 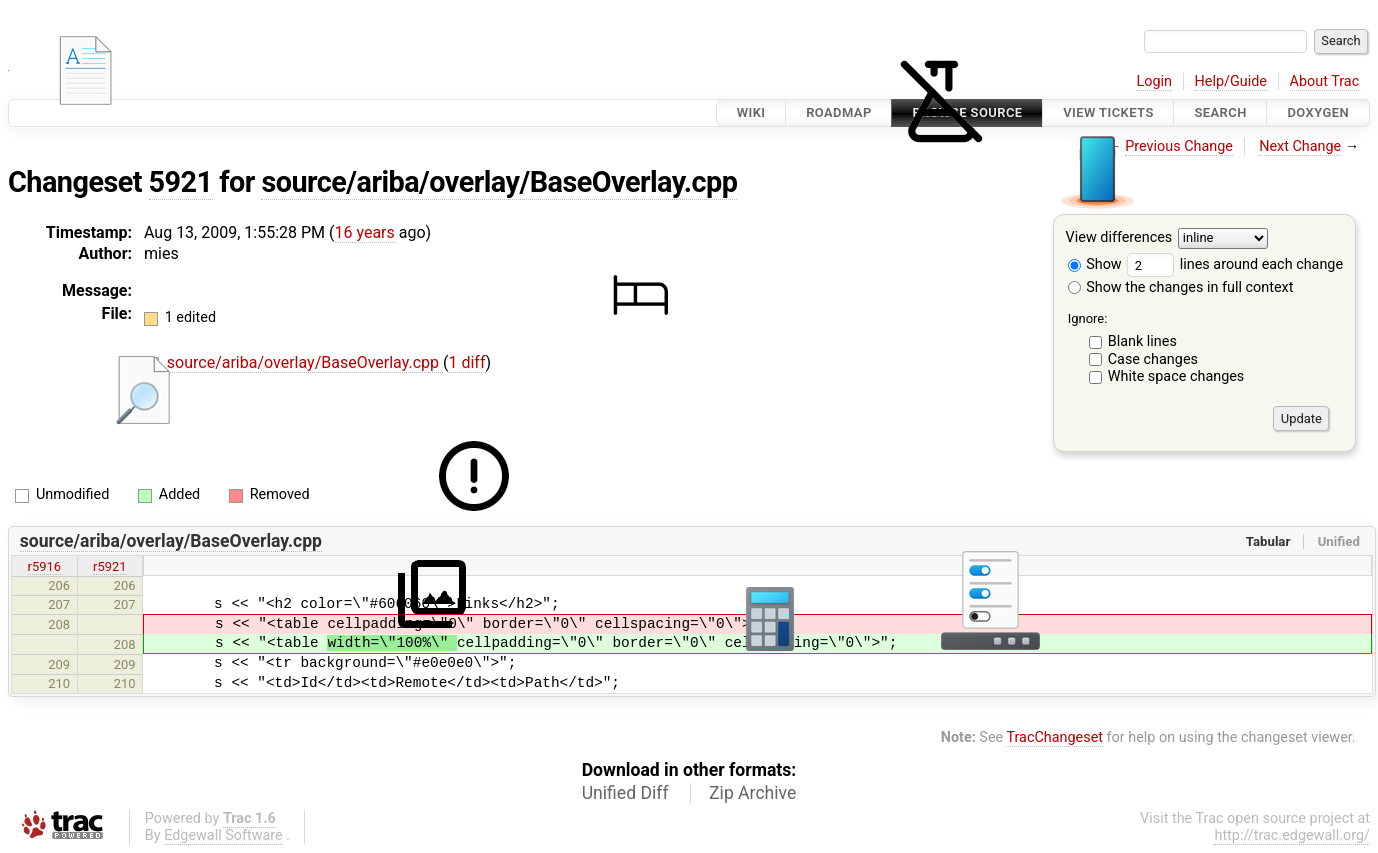 I want to click on indicates a warning or alert status, so click(x=474, y=476).